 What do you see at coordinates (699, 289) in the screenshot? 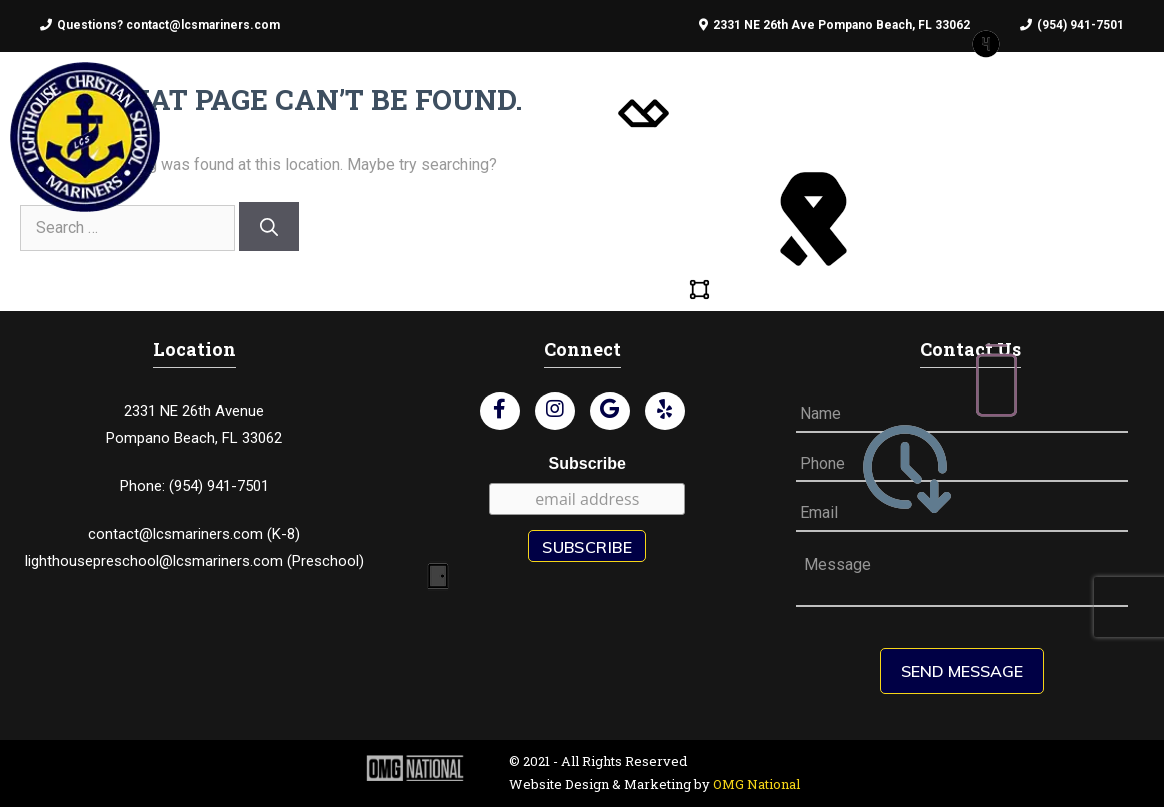
I see `access vector editing tools` at bounding box center [699, 289].